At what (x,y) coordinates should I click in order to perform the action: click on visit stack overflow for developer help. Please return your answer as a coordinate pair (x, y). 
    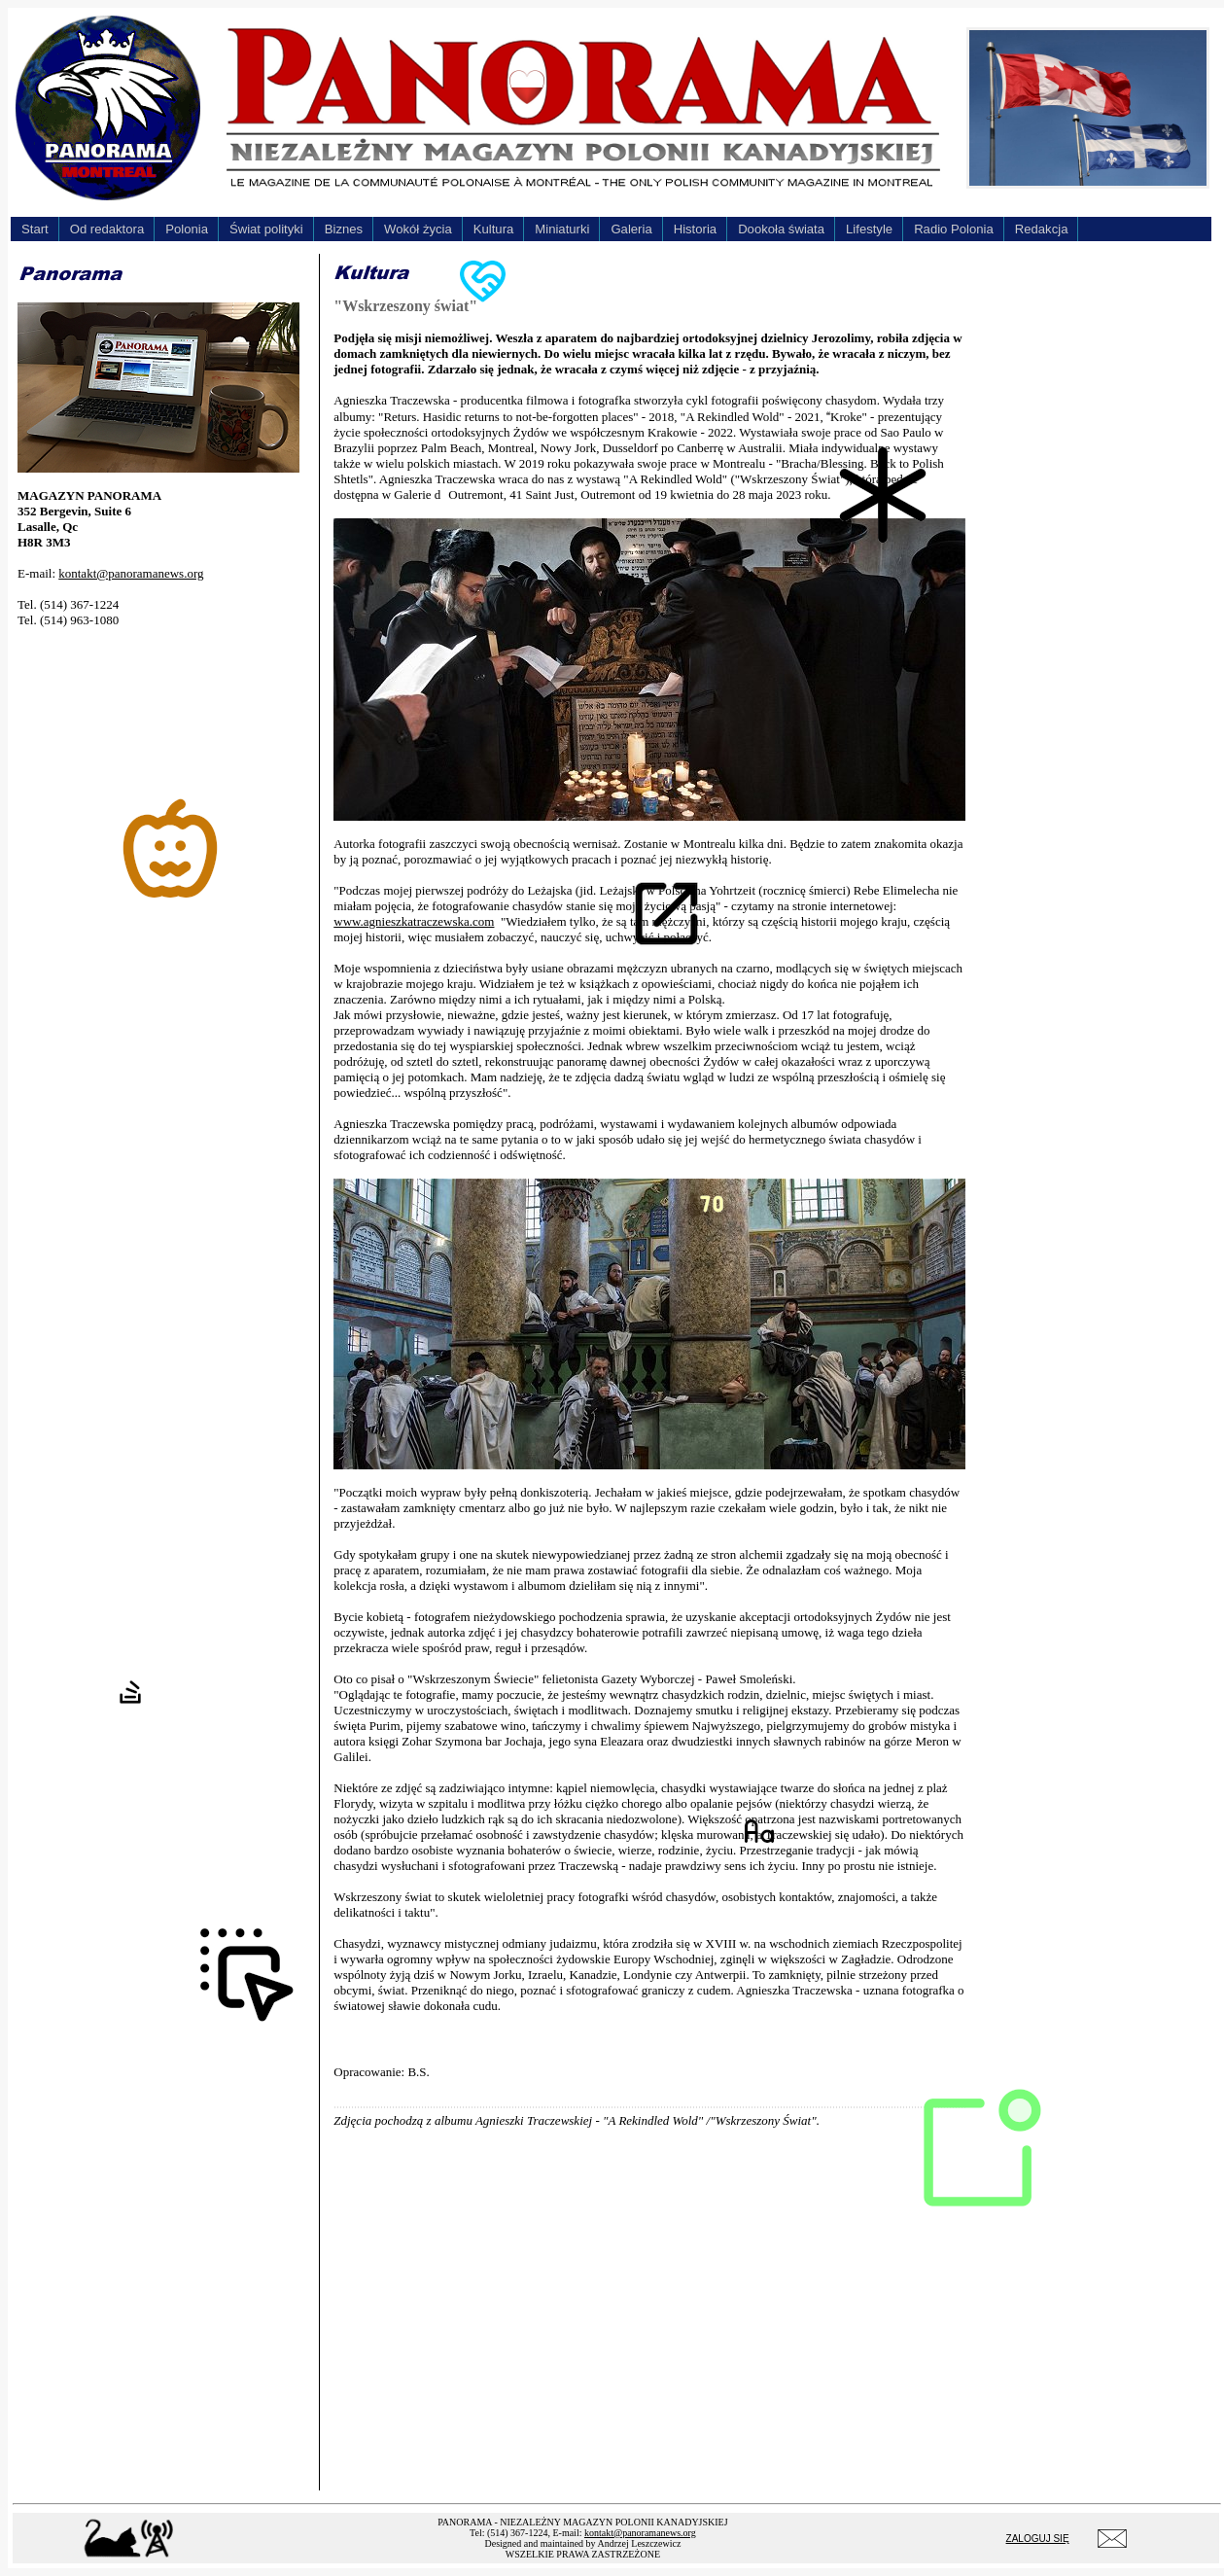
    Looking at the image, I should click on (130, 1692).